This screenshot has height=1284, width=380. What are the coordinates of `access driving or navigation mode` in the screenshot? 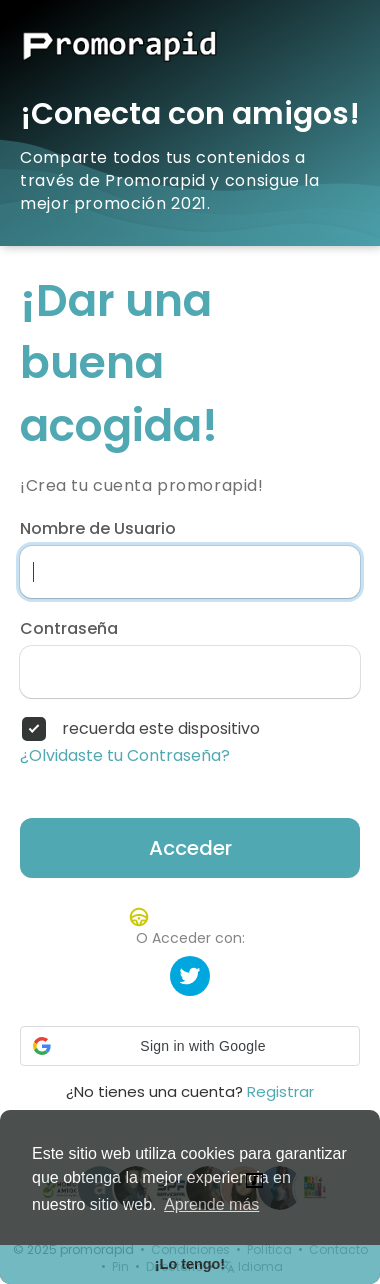 It's located at (139, 917).